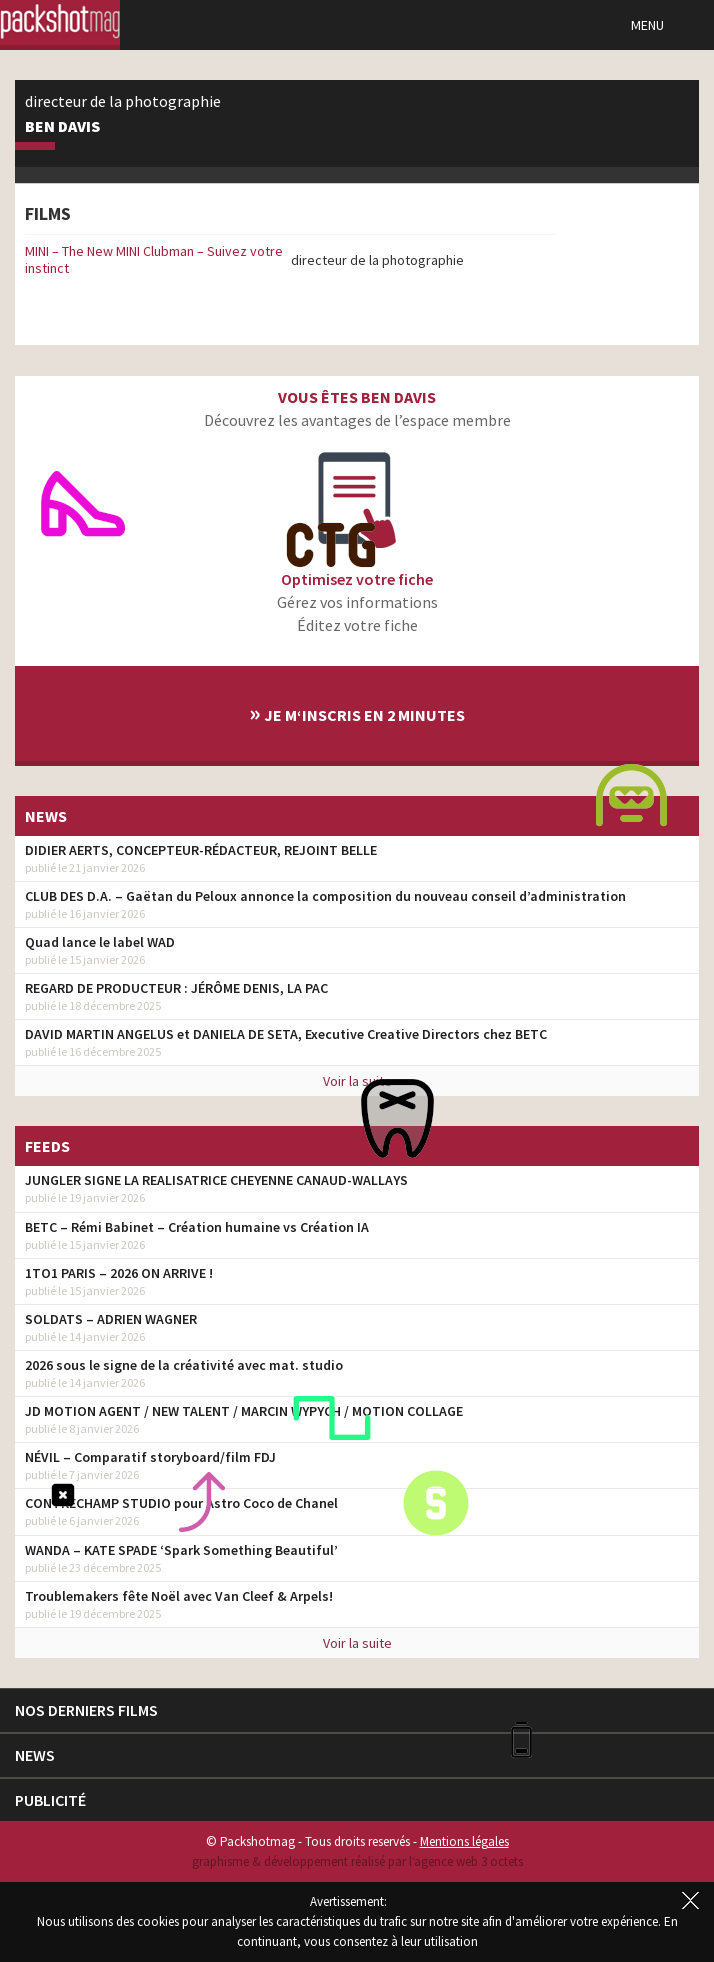 The image size is (714, 1962). Describe the element at coordinates (63, 1495) in the screenshot. I see `close or dismiss a modal window` at that location.